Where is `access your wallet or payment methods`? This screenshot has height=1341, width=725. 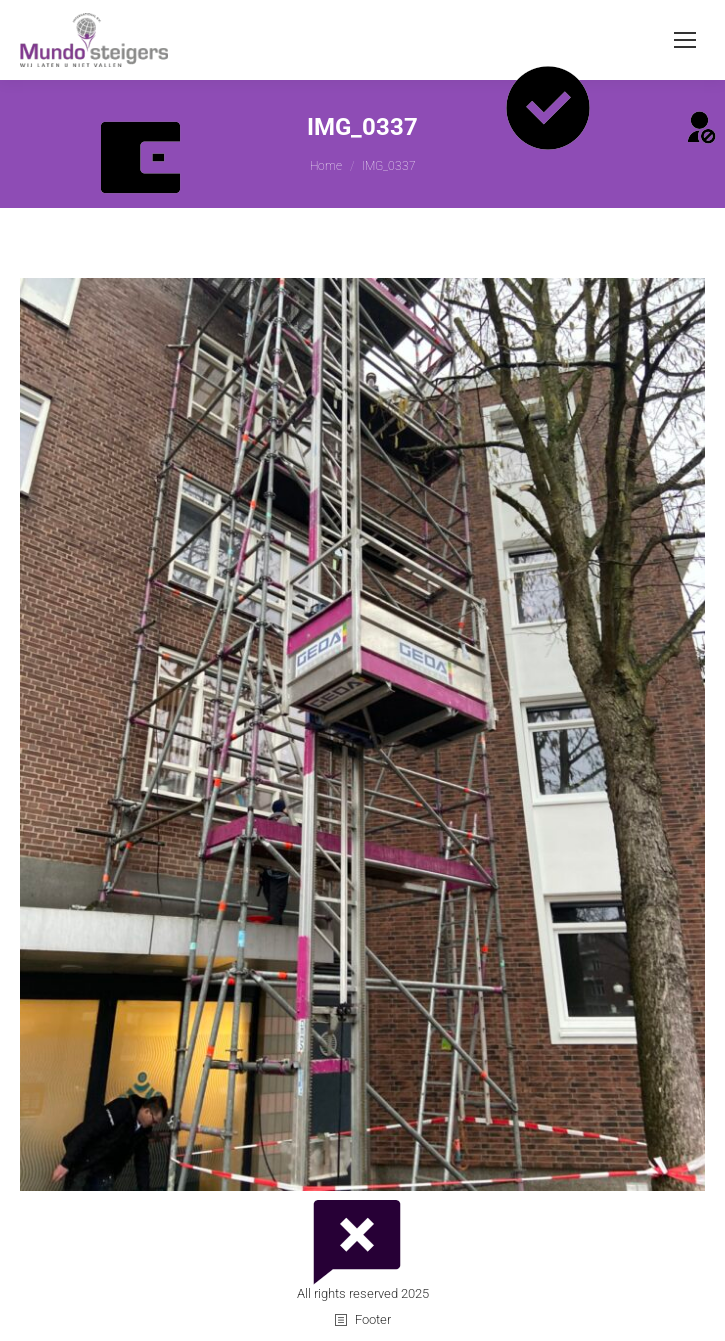 access your wallet or payment methods is located at coordinates (140, 157).